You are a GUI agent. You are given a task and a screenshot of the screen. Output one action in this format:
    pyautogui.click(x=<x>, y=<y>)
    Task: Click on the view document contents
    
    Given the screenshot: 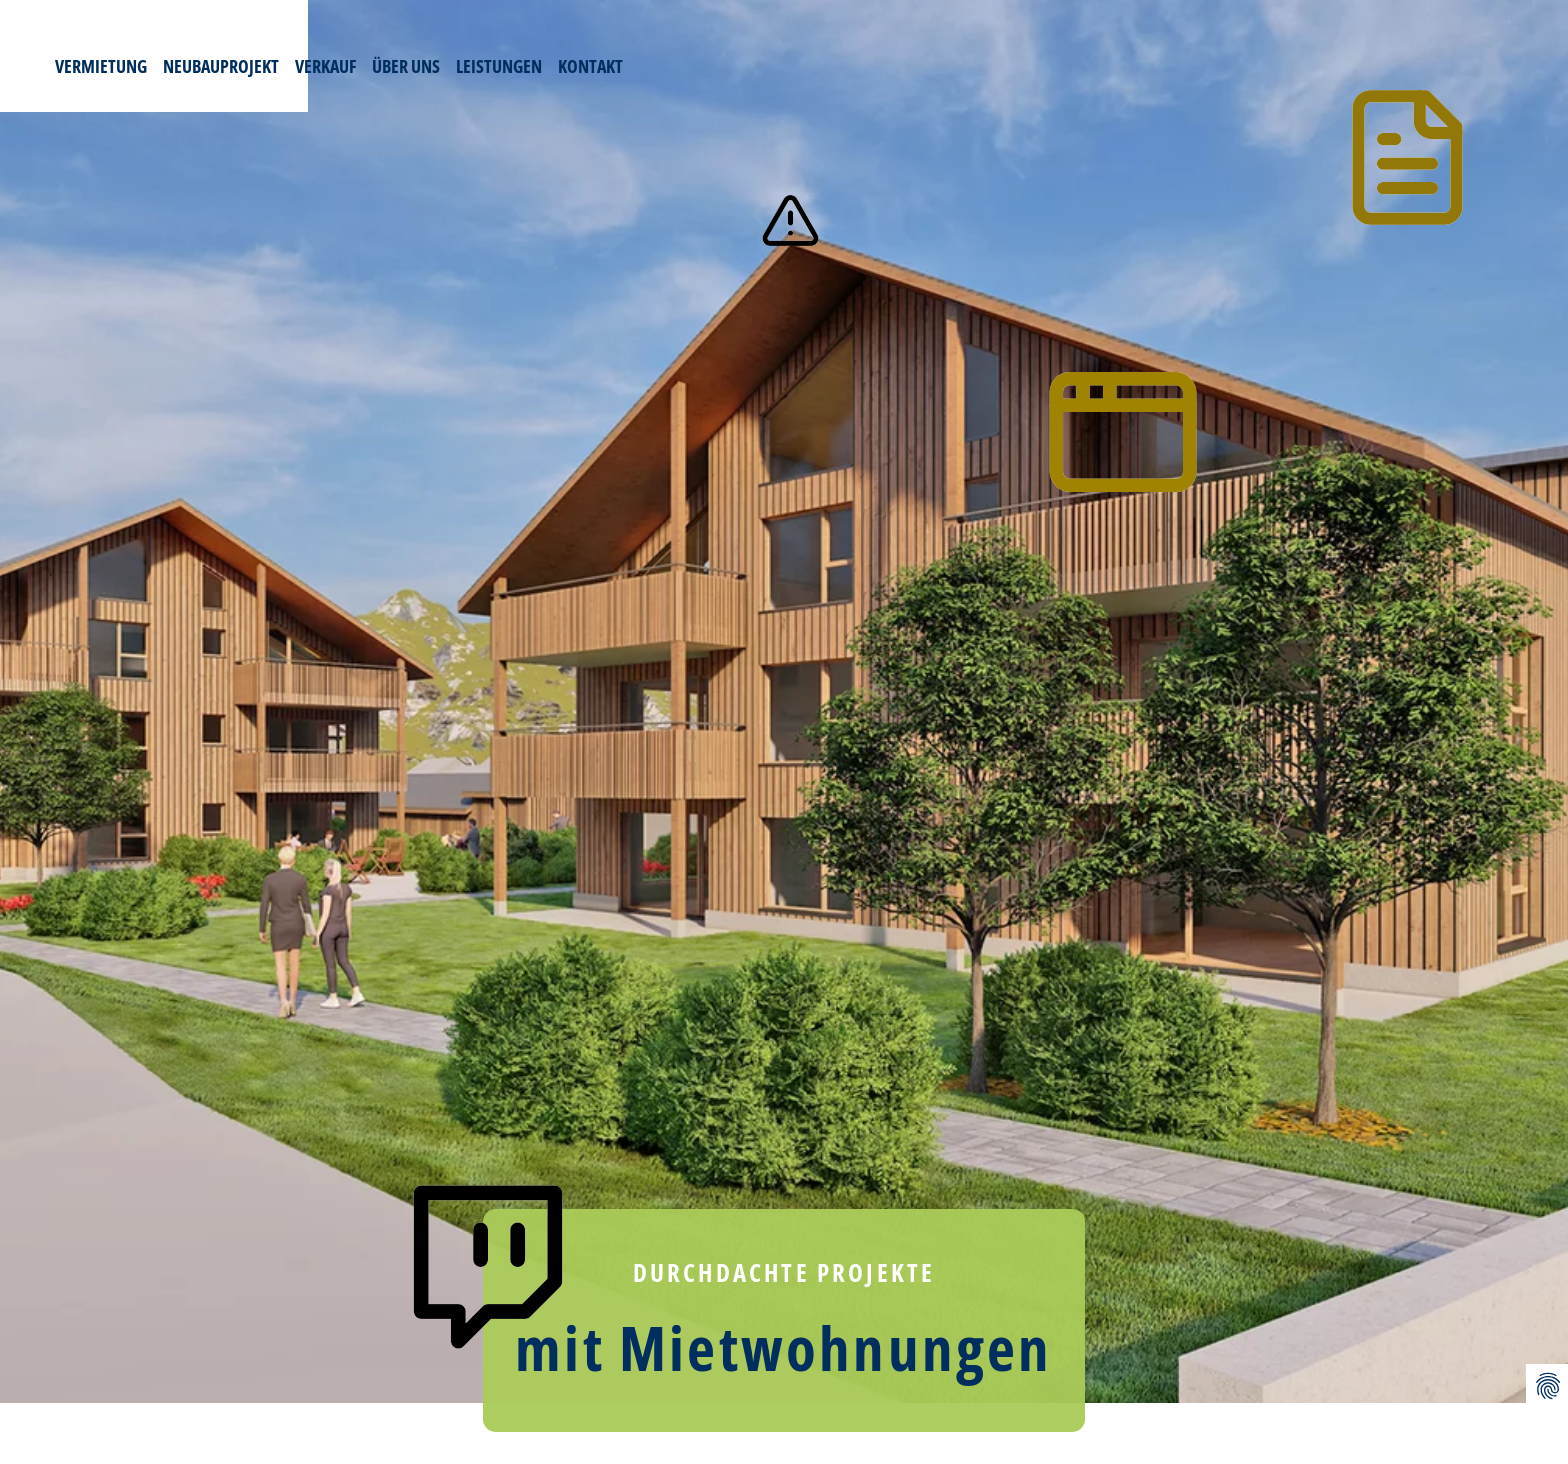 What is the action you would take?
    pyautogui.click(x=1407, y=157)
    